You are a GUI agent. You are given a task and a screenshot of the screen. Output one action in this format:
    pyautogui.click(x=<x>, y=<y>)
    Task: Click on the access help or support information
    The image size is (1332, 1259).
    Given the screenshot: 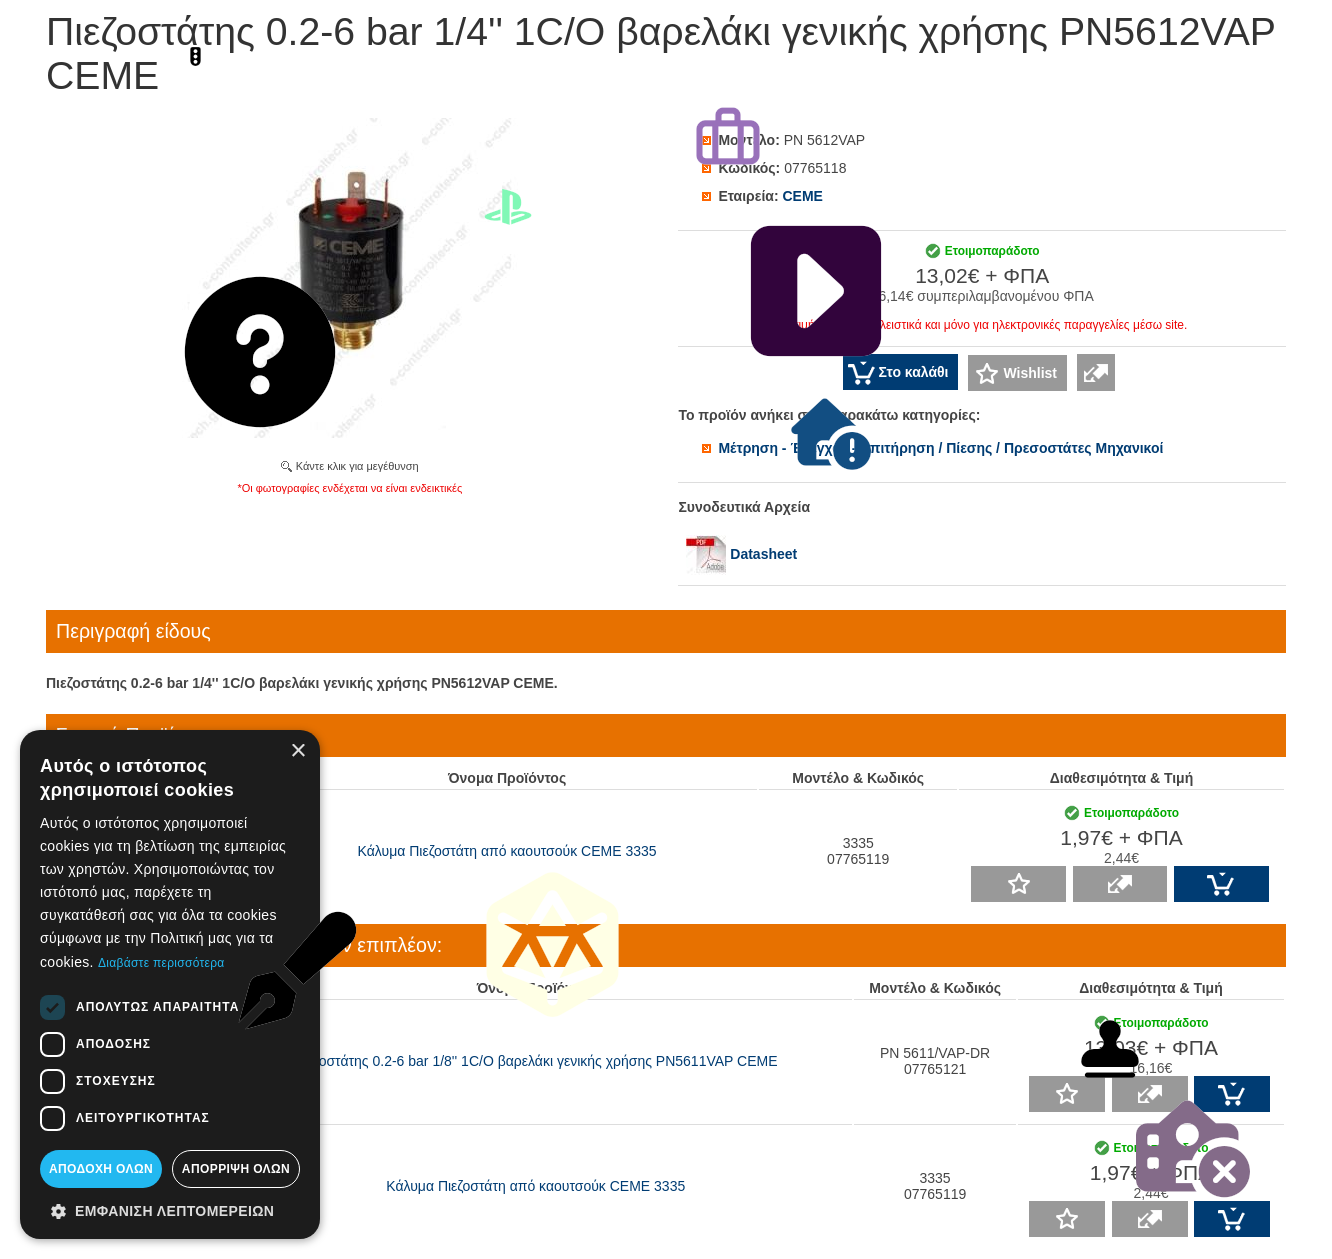 What is the action you would take?
    pyautogui.click(x=260, y=352)
    